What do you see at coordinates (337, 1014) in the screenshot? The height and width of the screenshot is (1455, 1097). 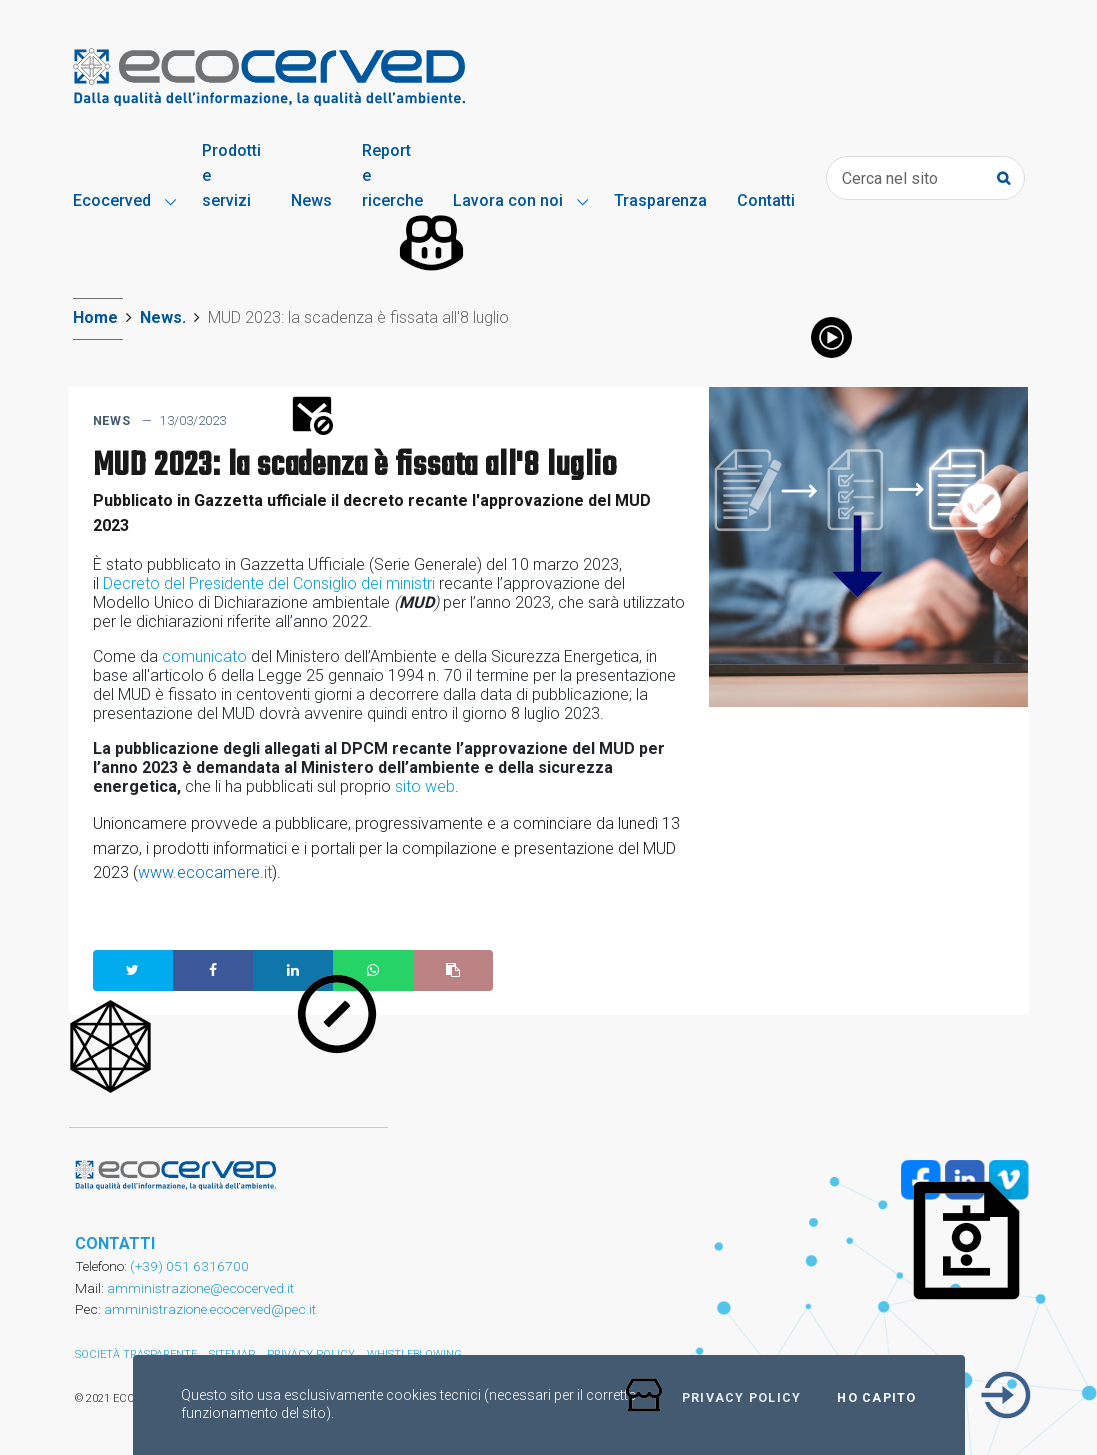 I see `access compass or navigation features` at bounding box center [337, 1014].